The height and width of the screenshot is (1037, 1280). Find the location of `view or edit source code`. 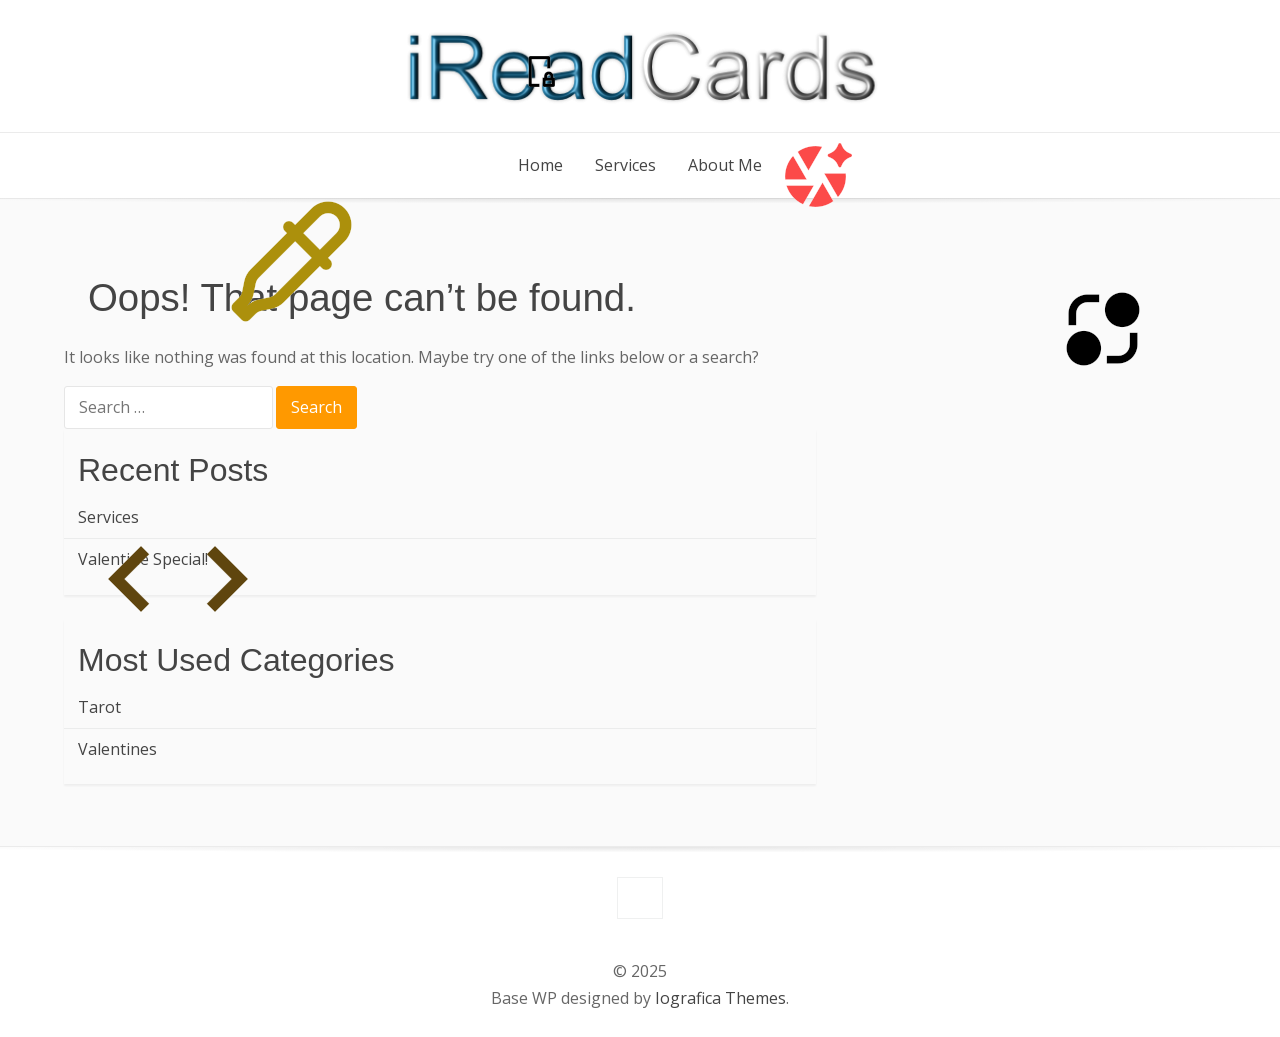

view or edit source code is located at coordinates (178, 579).